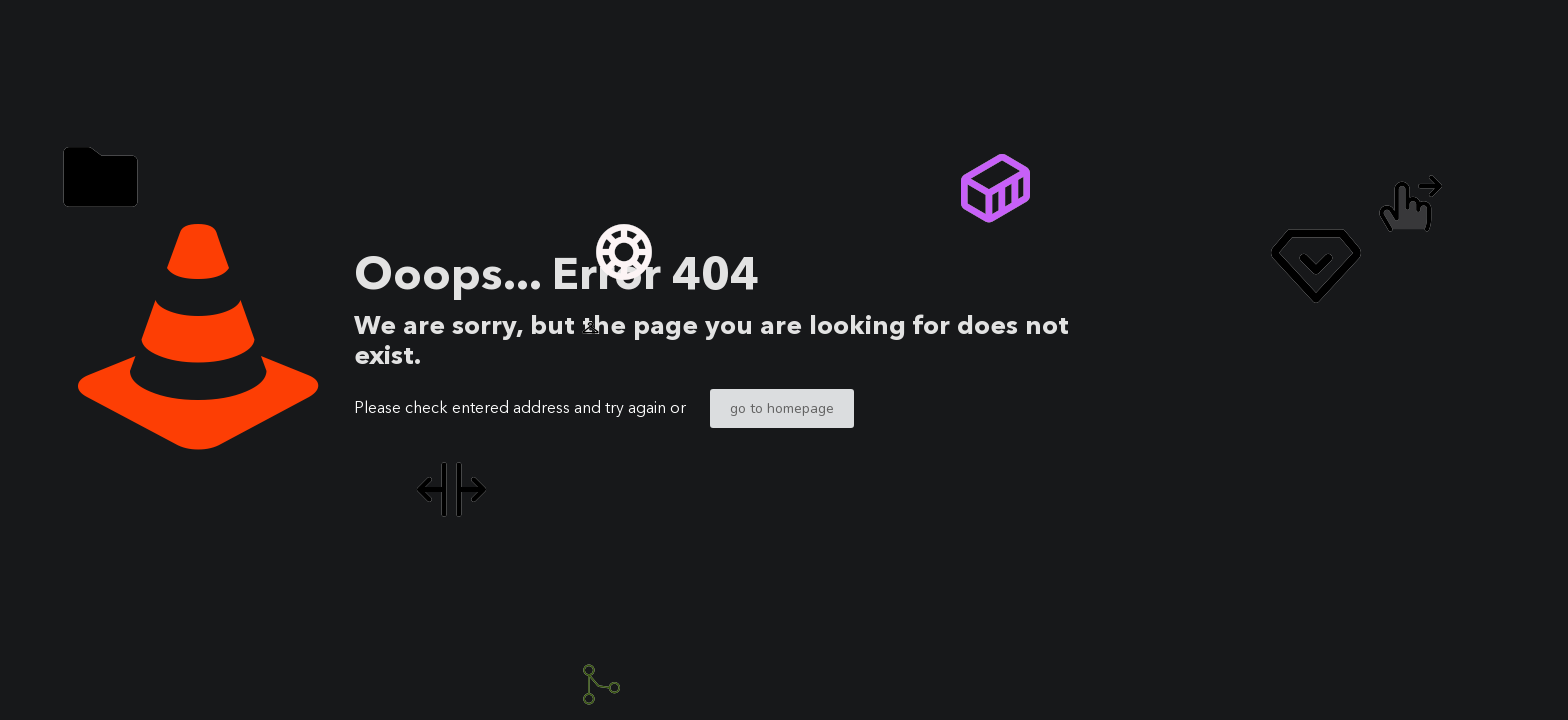 The image size is (1568, 720). Describe the element at coordinates (624, 252) in the screenshot. I see `access casino or gambling features` at that location.